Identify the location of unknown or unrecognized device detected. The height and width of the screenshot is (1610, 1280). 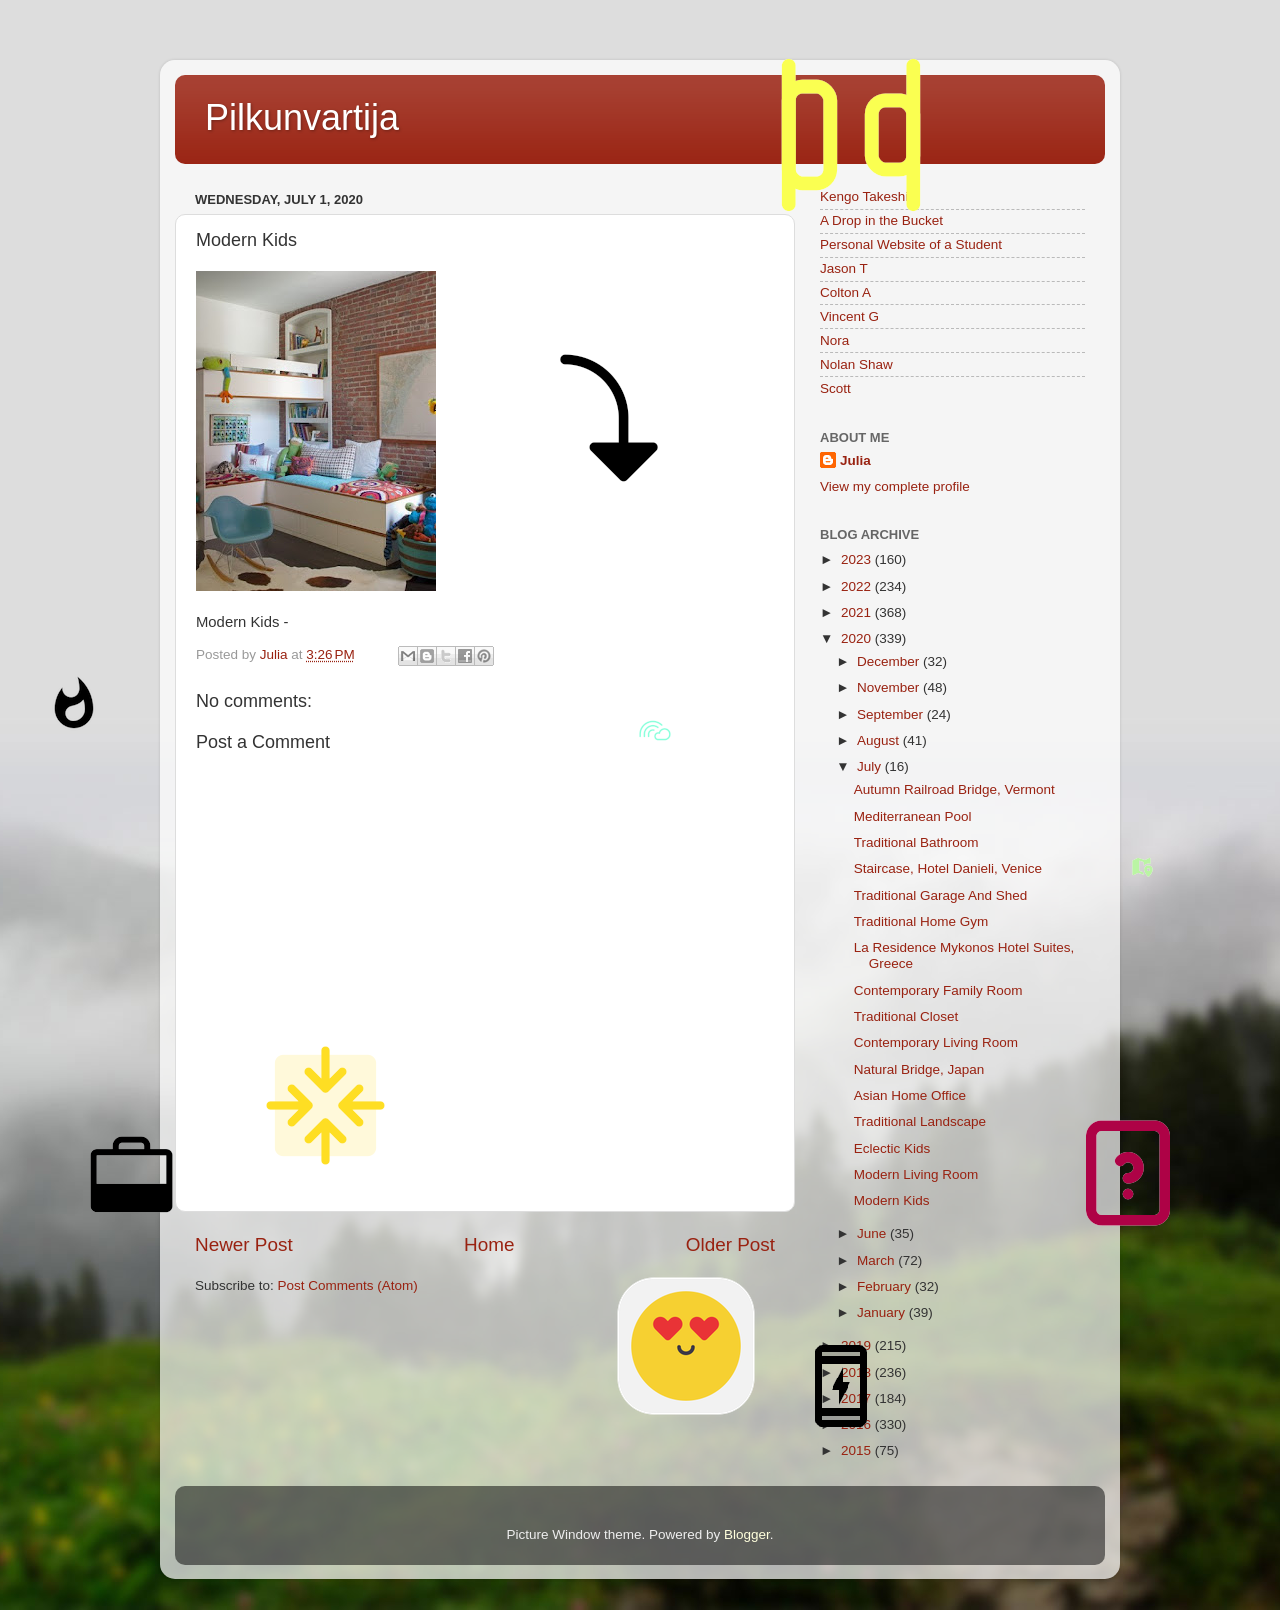
(1128, 1173).